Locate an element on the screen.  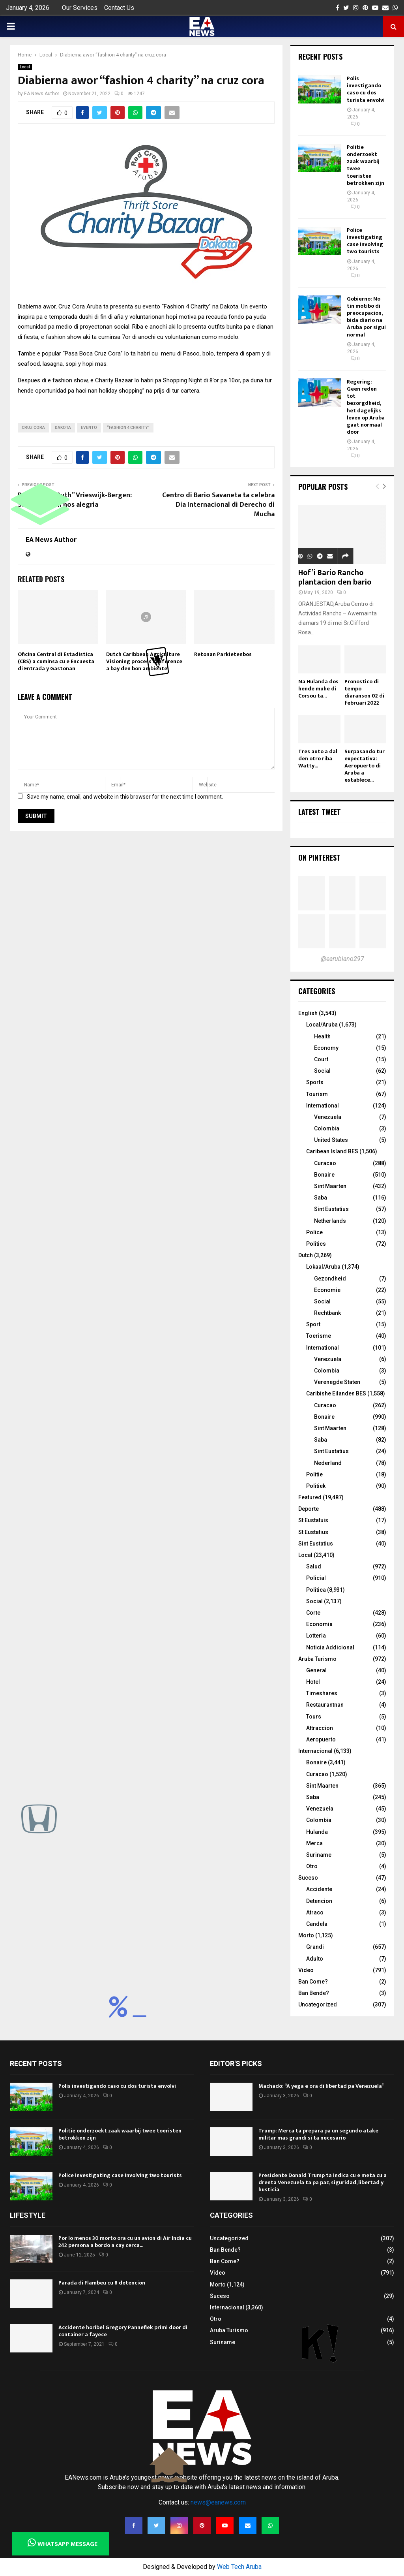
open Kahoot! app is located at coordinates (320, 2343).